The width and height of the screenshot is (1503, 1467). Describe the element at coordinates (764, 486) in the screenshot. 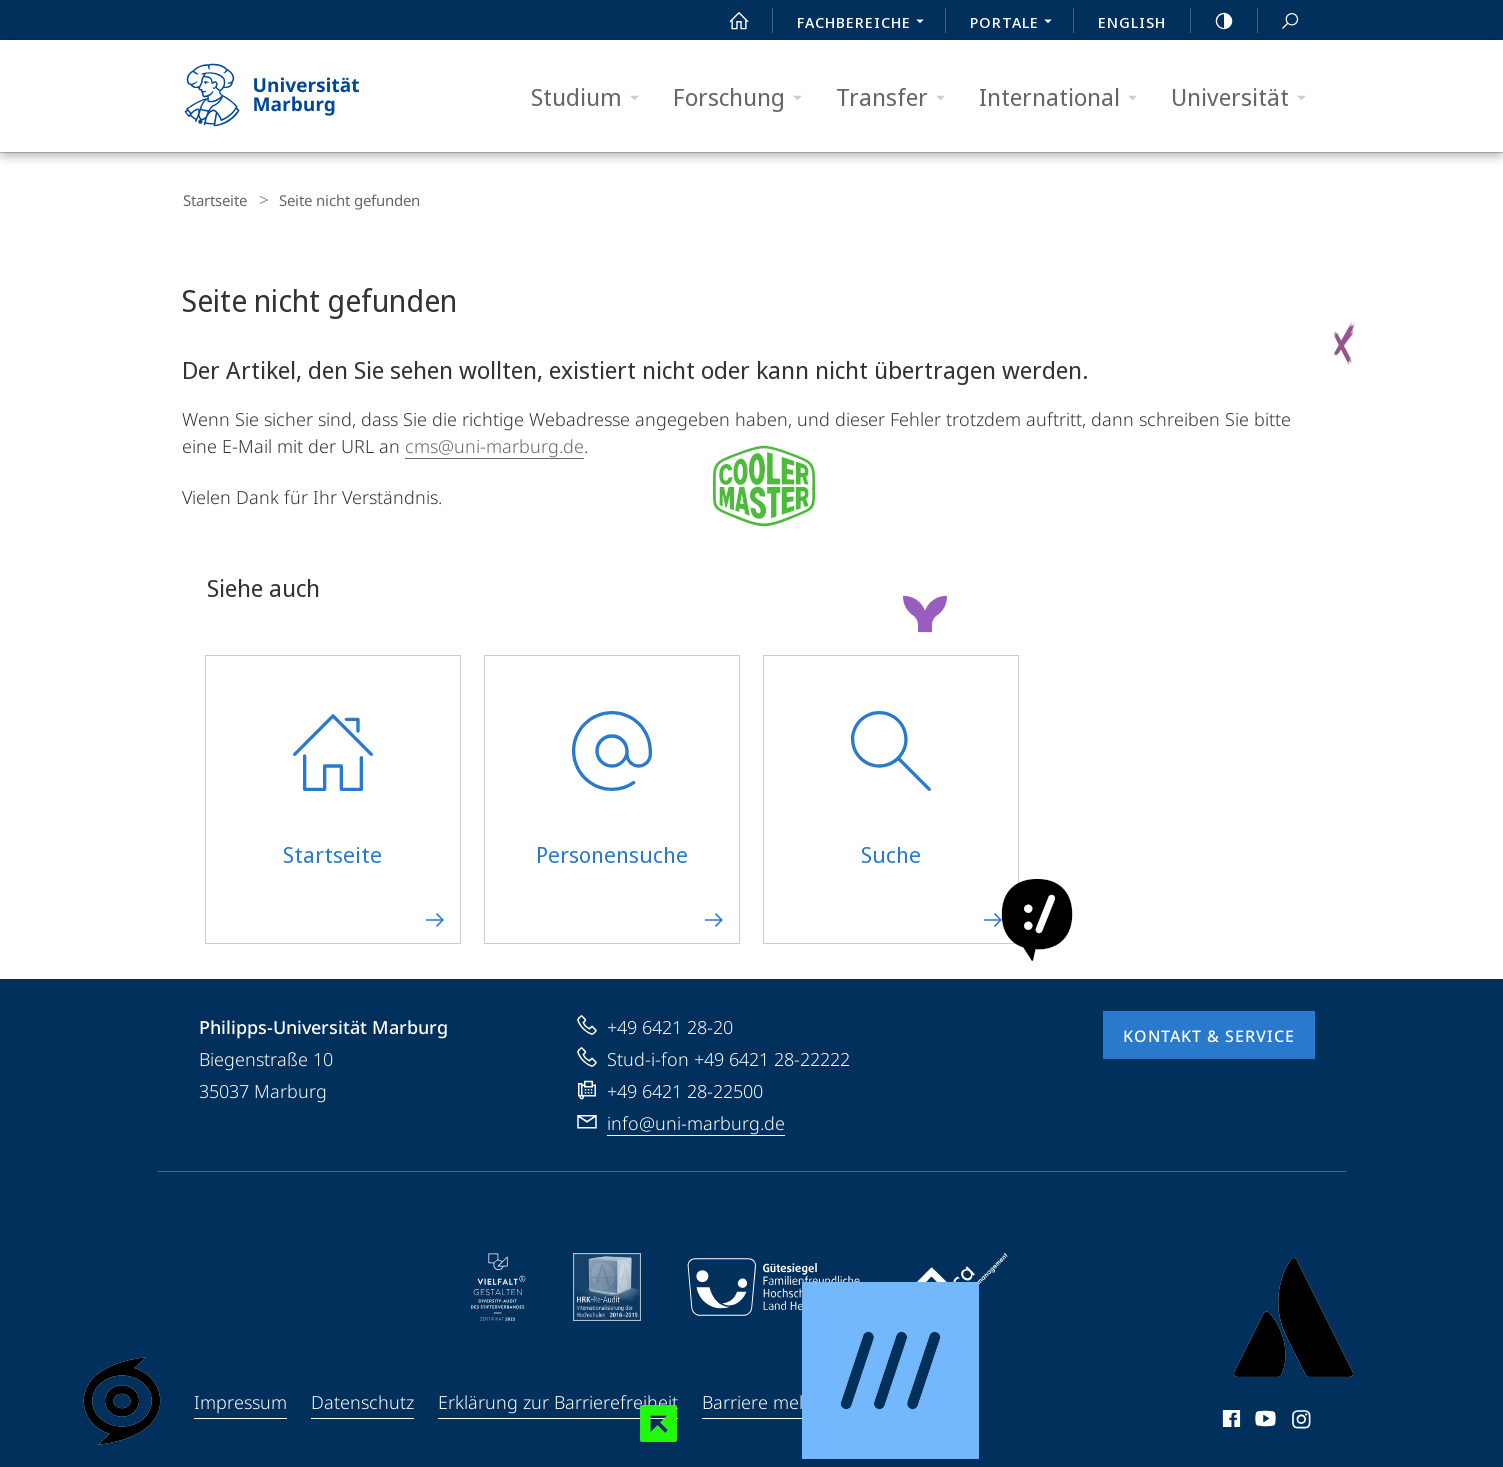

I see `Cooler Master brand logo` at that location.